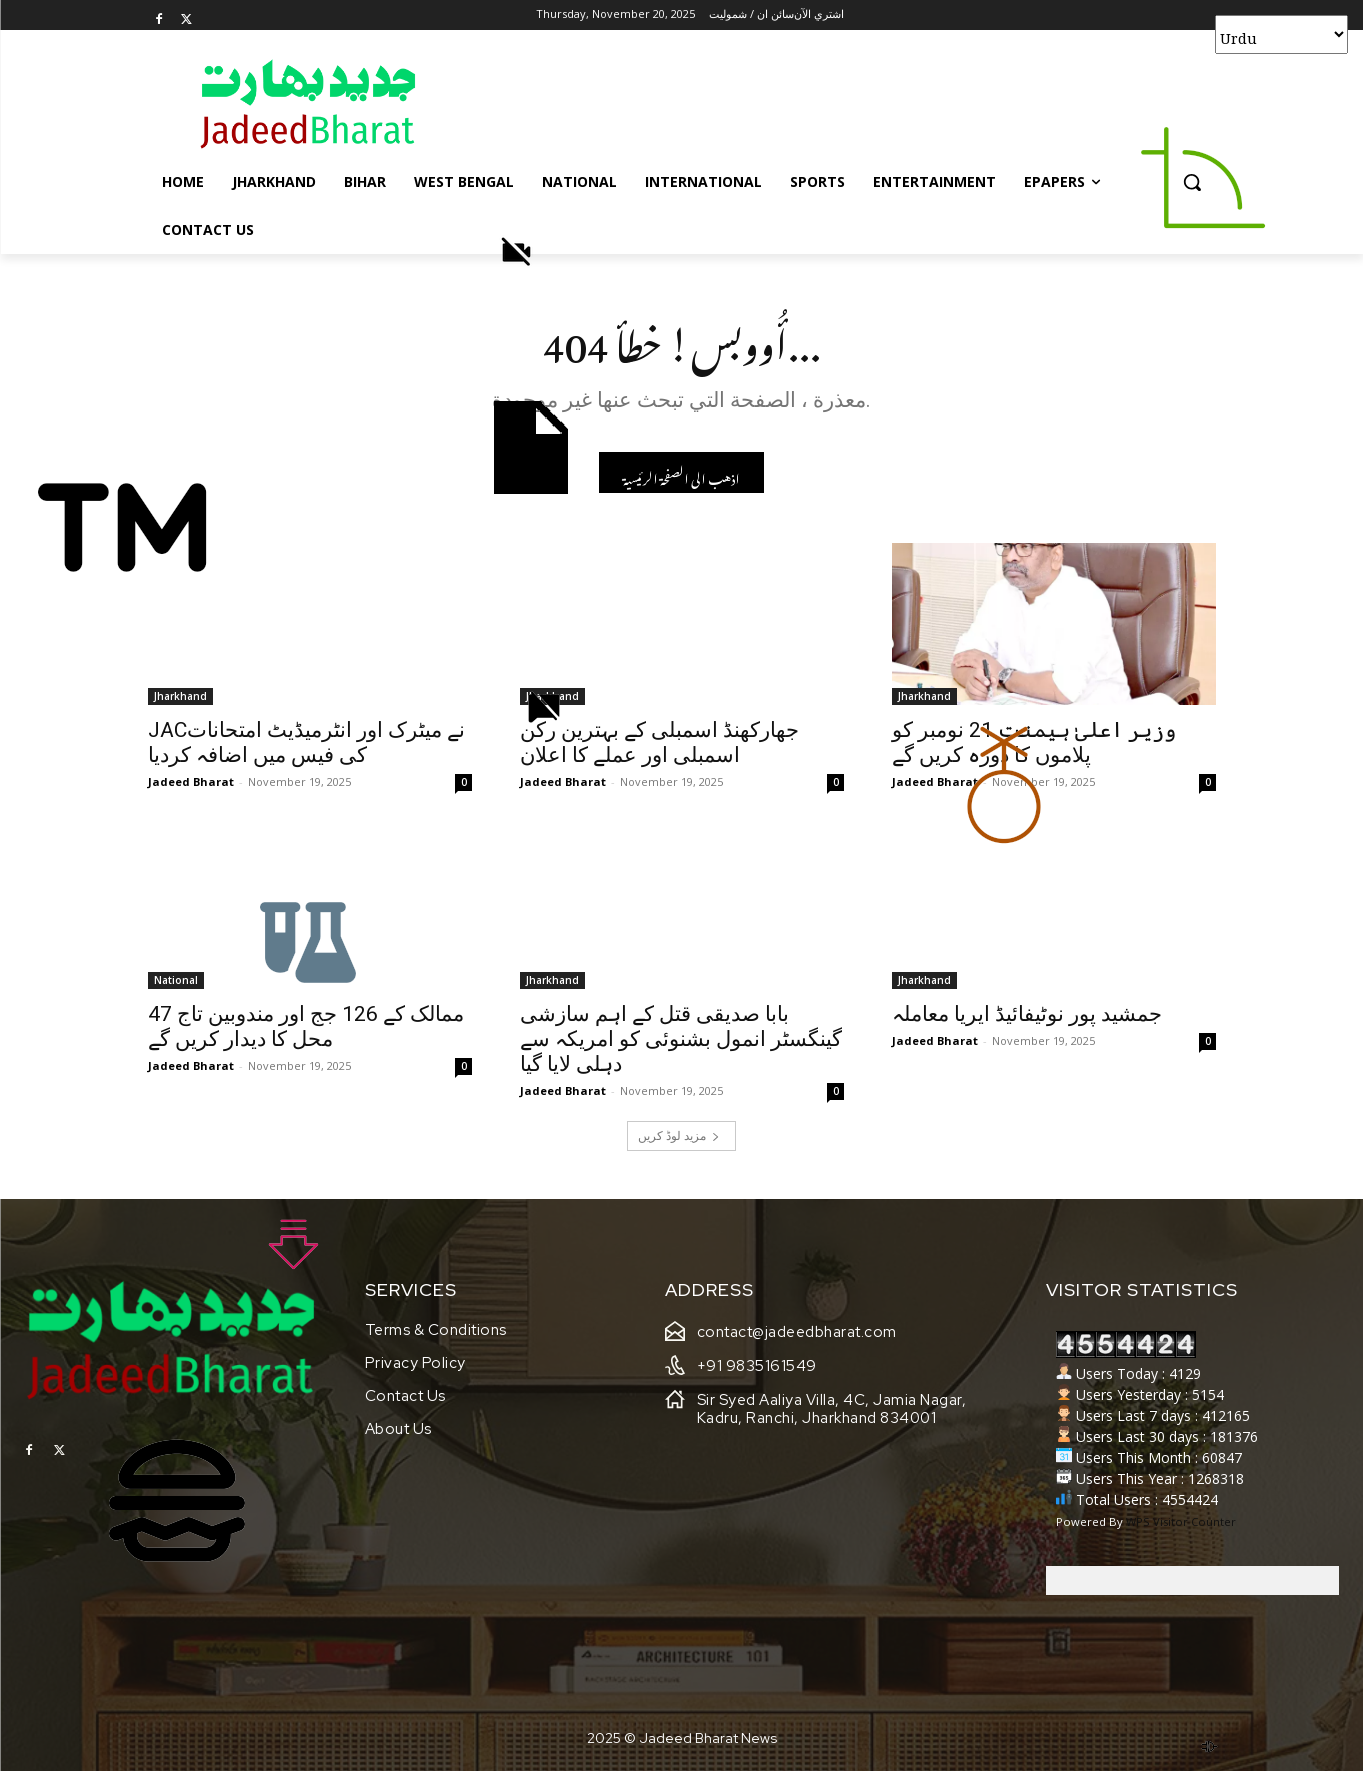 The height and width of the screenshot is (1771, 1363). Describe the element at coordinates (1198, 184) in the screenshot. I see `measure or adjust angle in a design tool` at that location.